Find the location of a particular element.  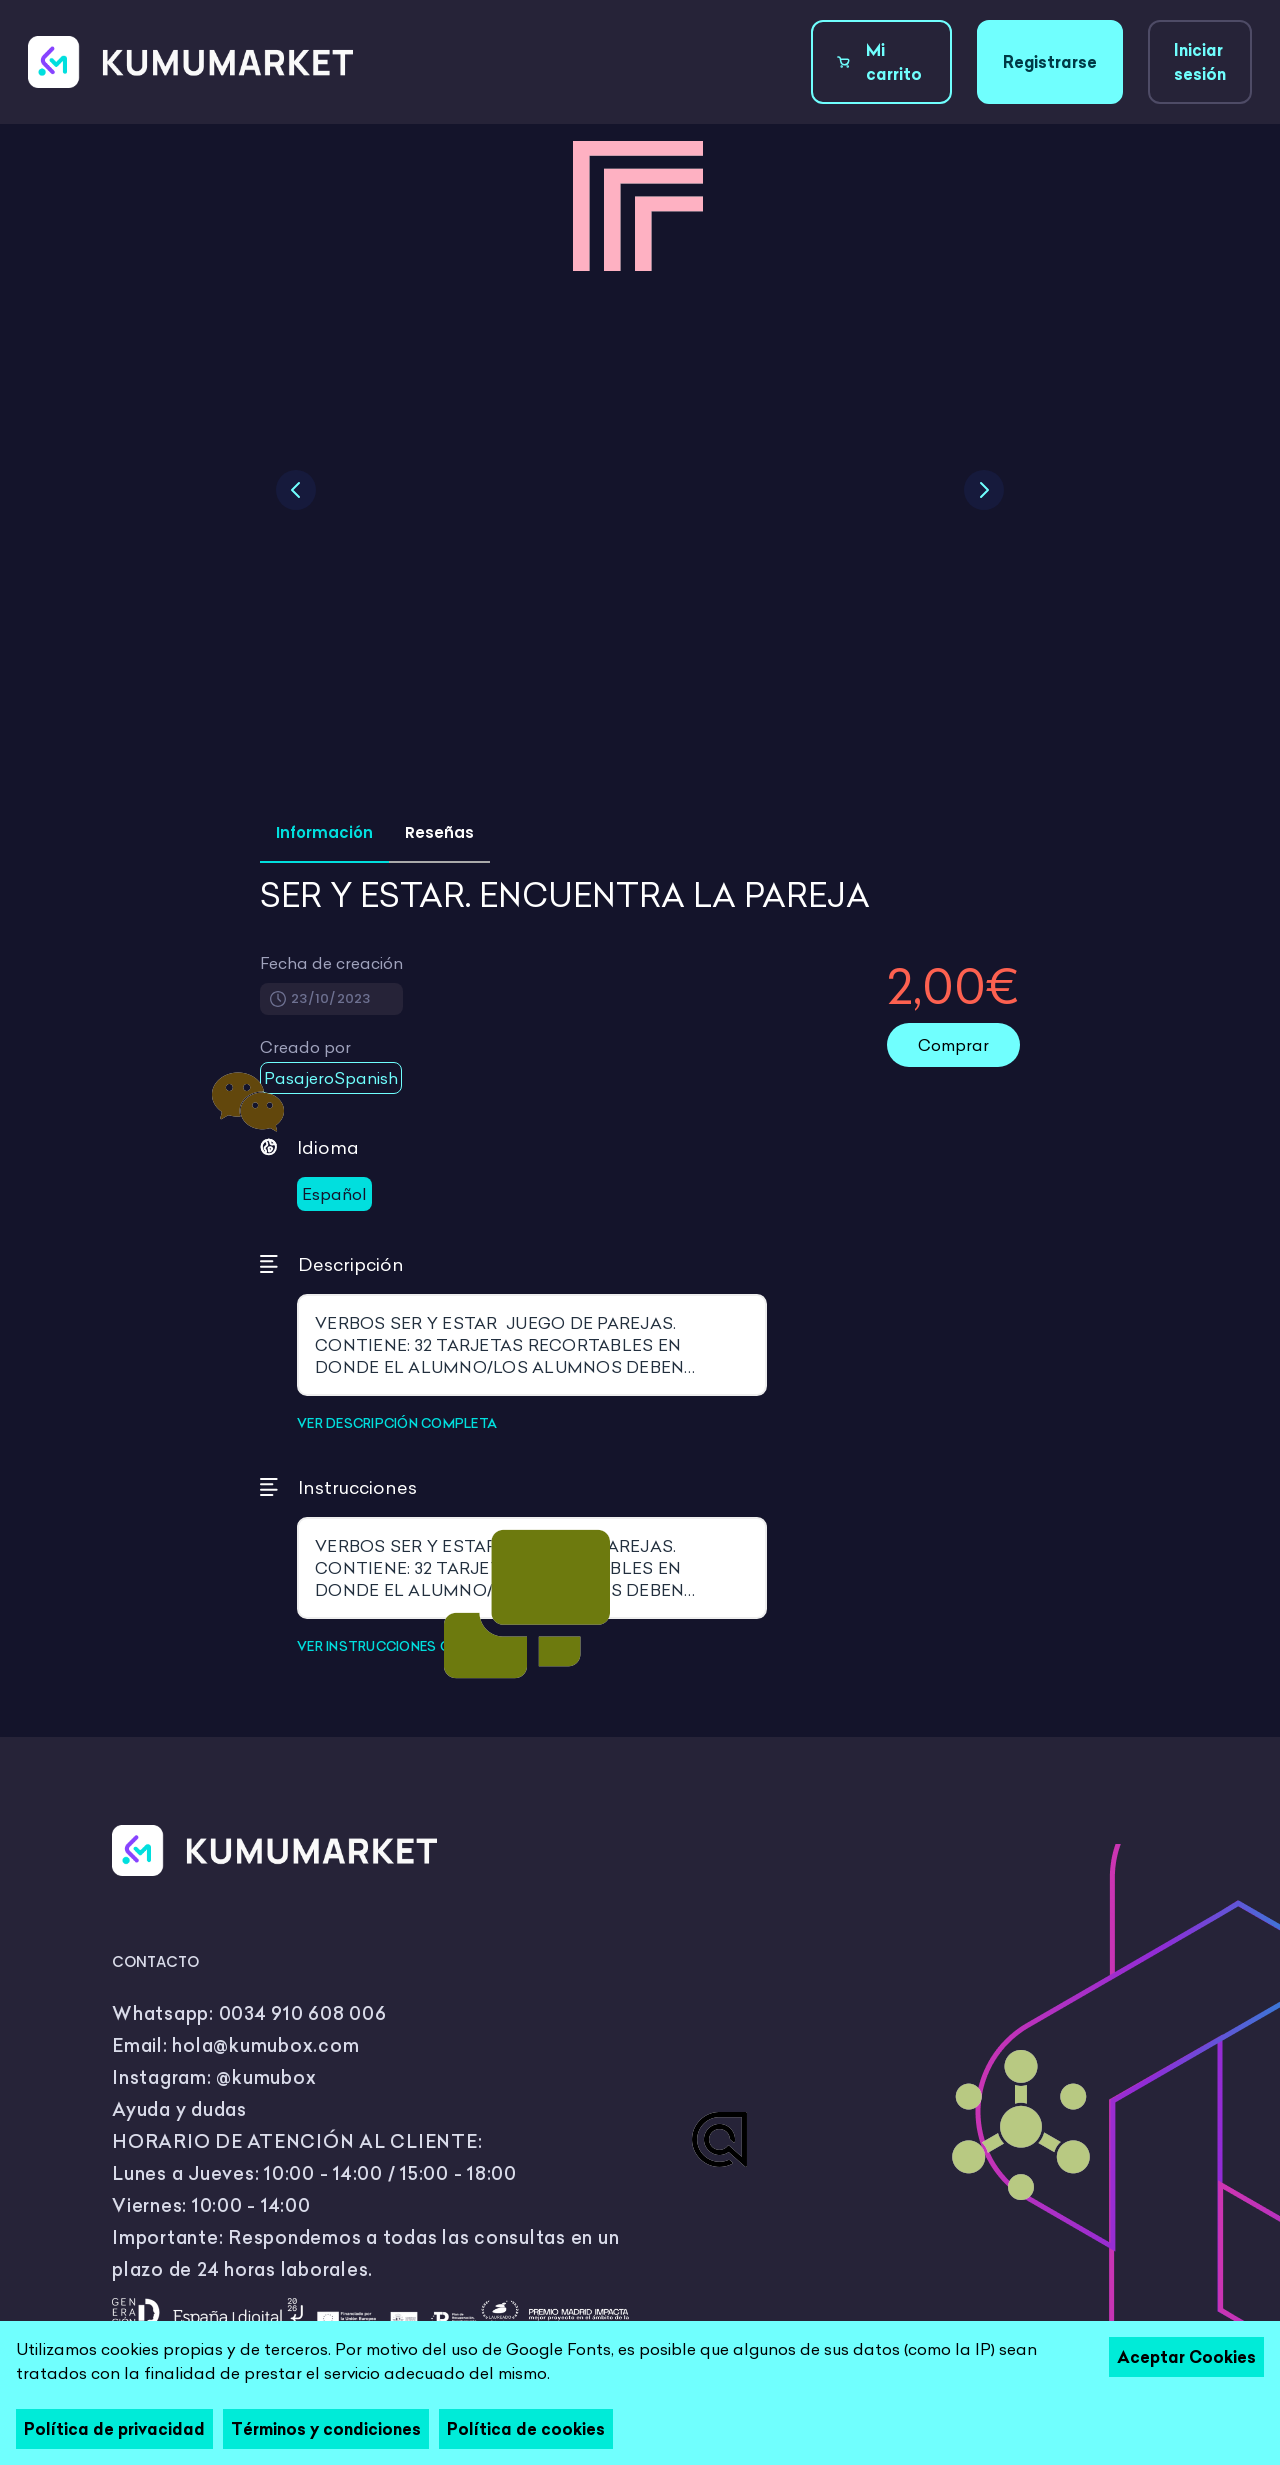

open WeChat messaging app is located at coordinates (248, 1102).